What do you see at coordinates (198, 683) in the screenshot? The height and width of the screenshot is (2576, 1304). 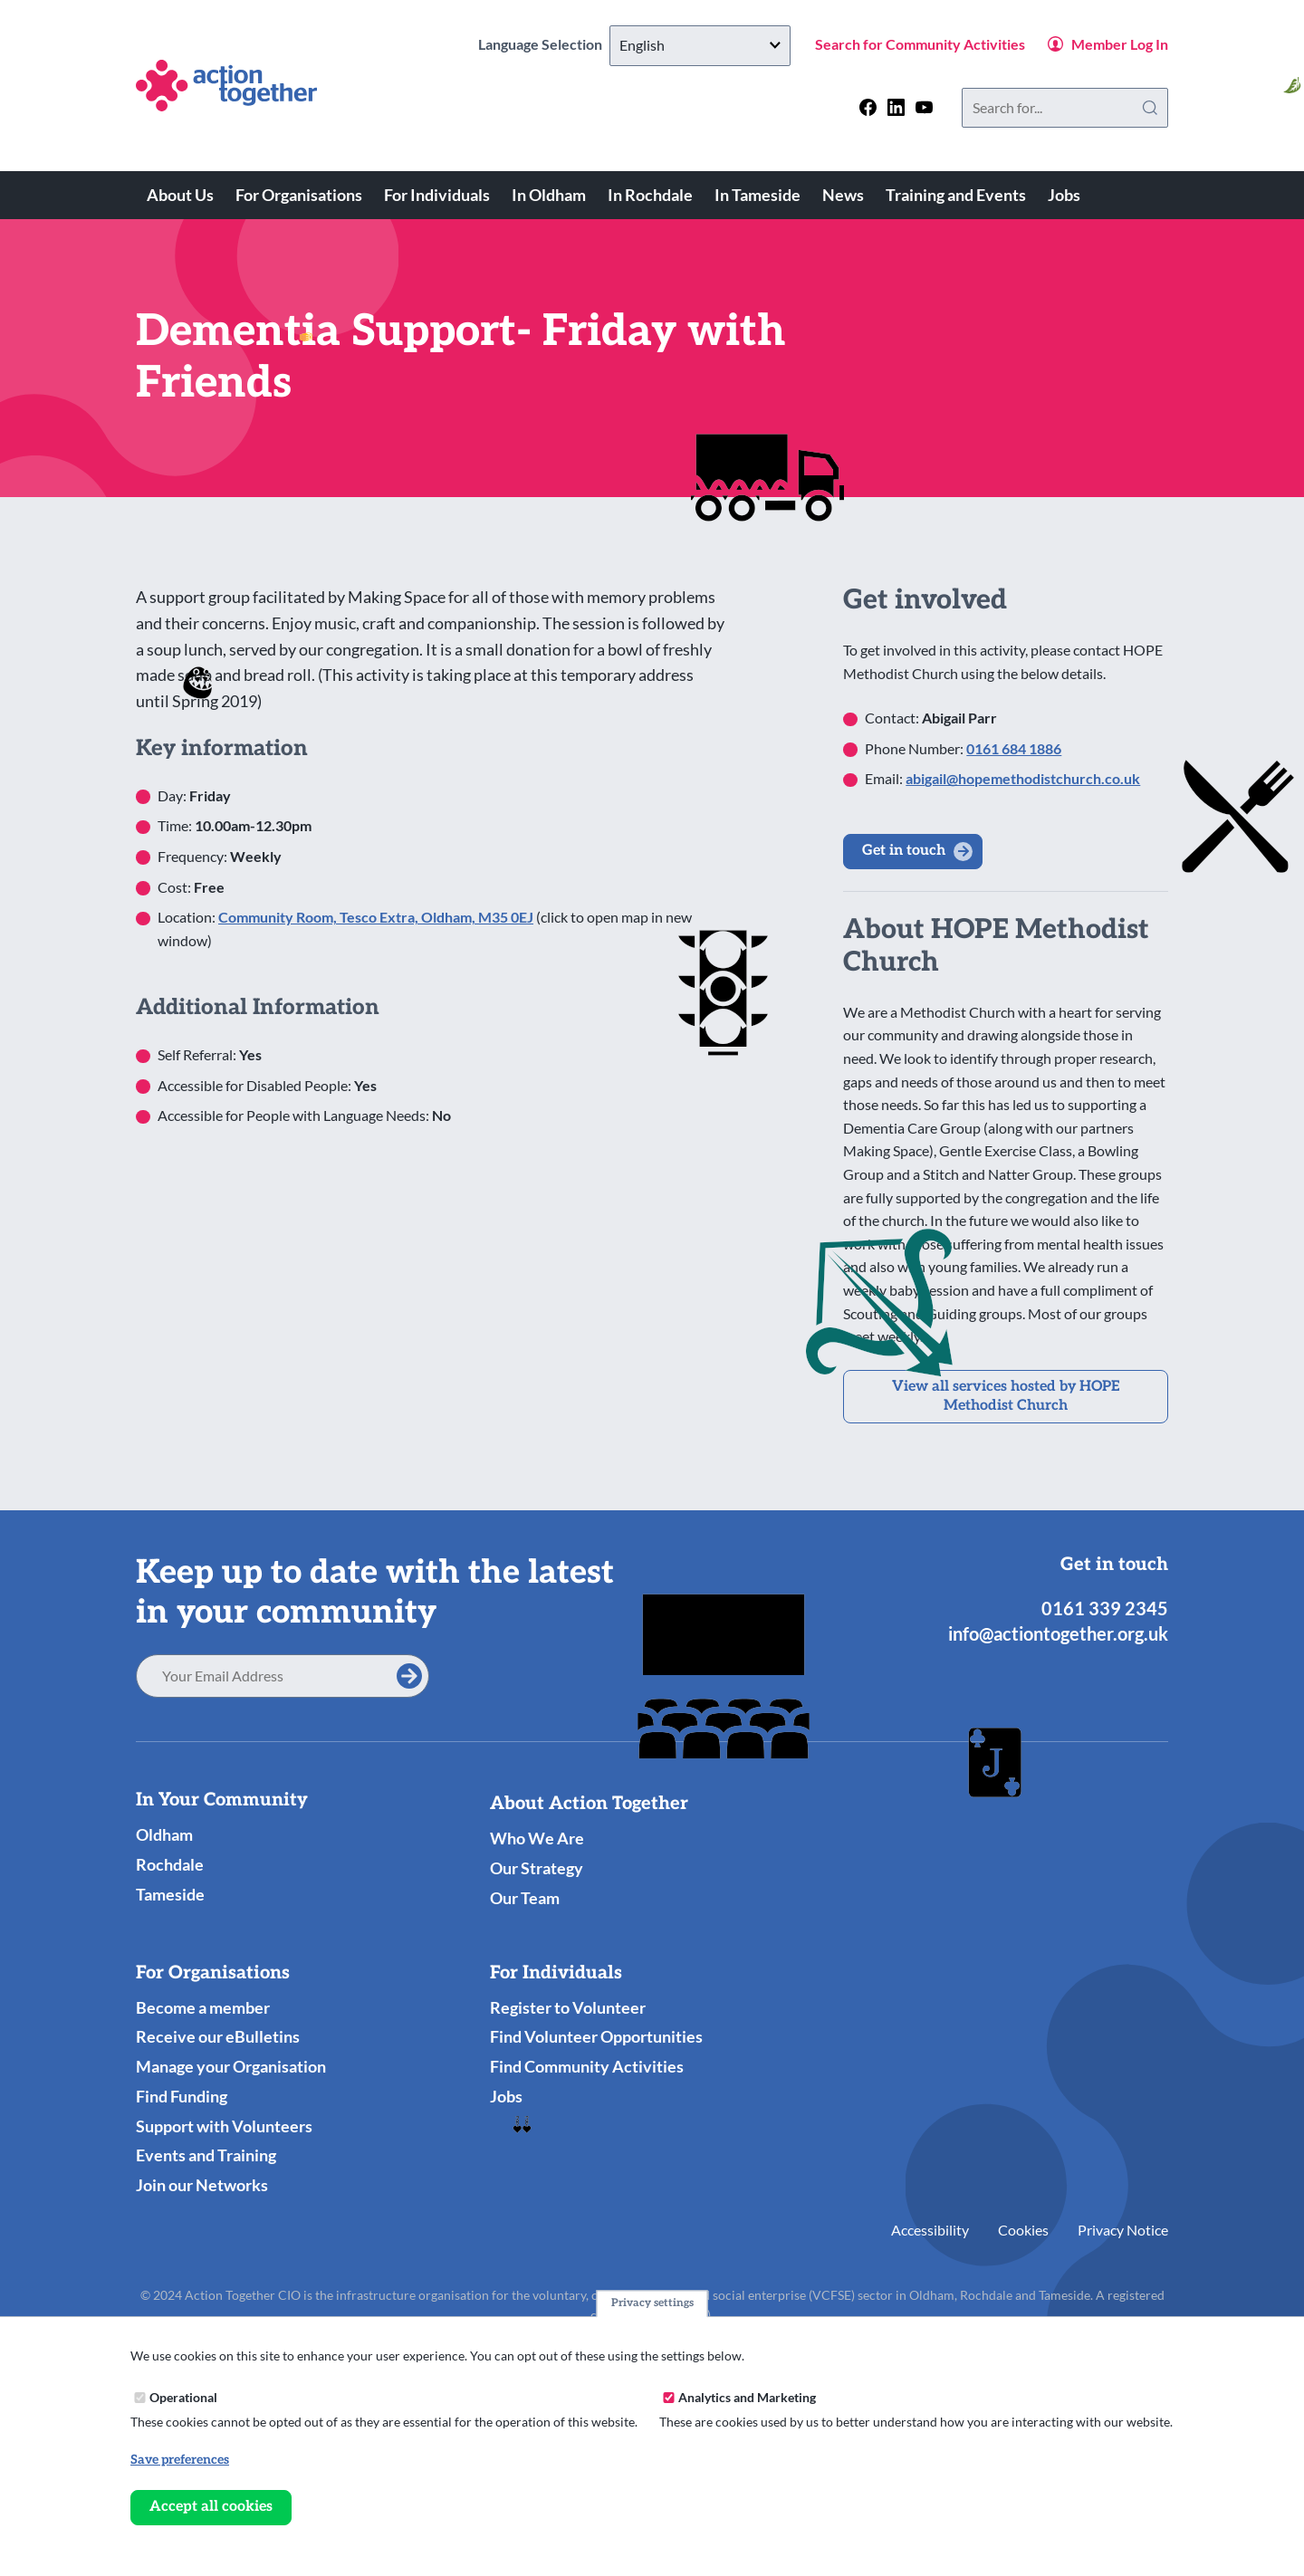 I see `indicates gluttony status effect or debuff` at bounding box center [198, 683].